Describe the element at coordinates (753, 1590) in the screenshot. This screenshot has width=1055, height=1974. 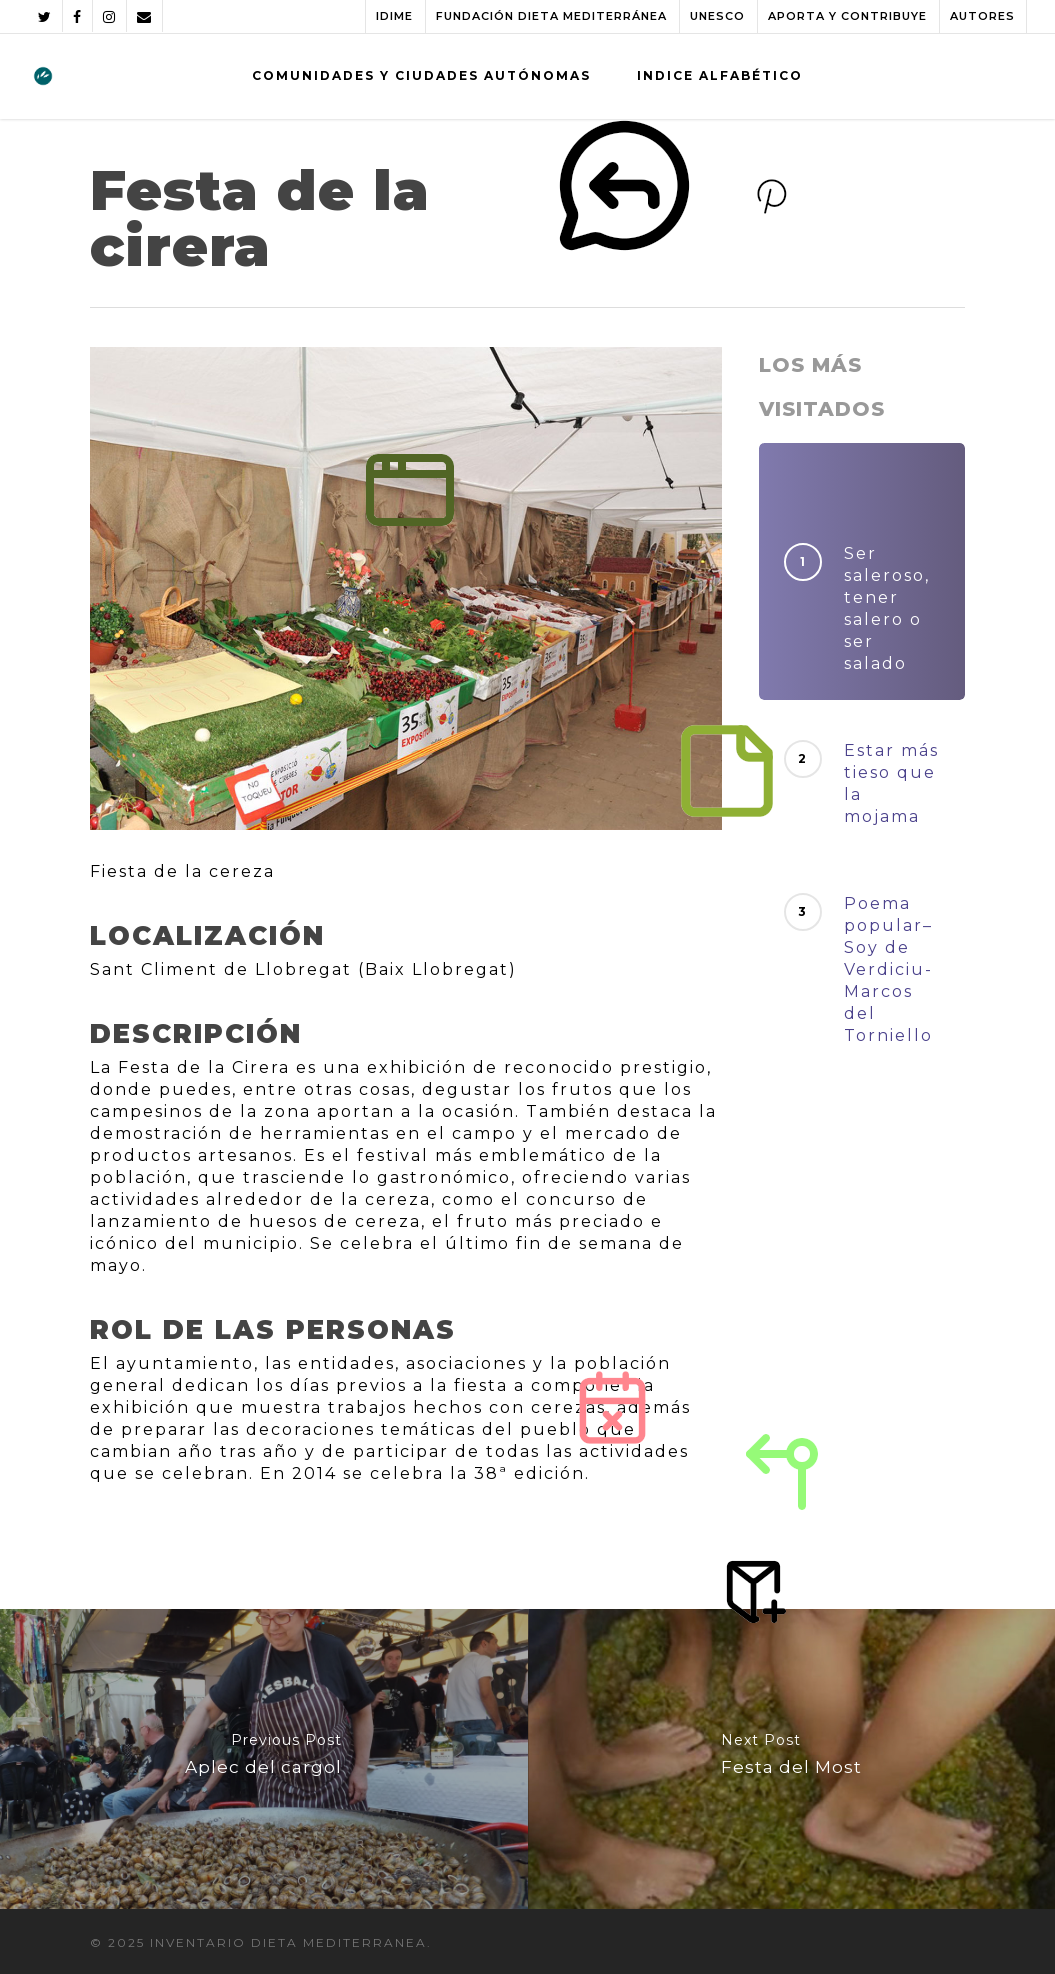
I see `add a new 3D object or prism shape` at that location.